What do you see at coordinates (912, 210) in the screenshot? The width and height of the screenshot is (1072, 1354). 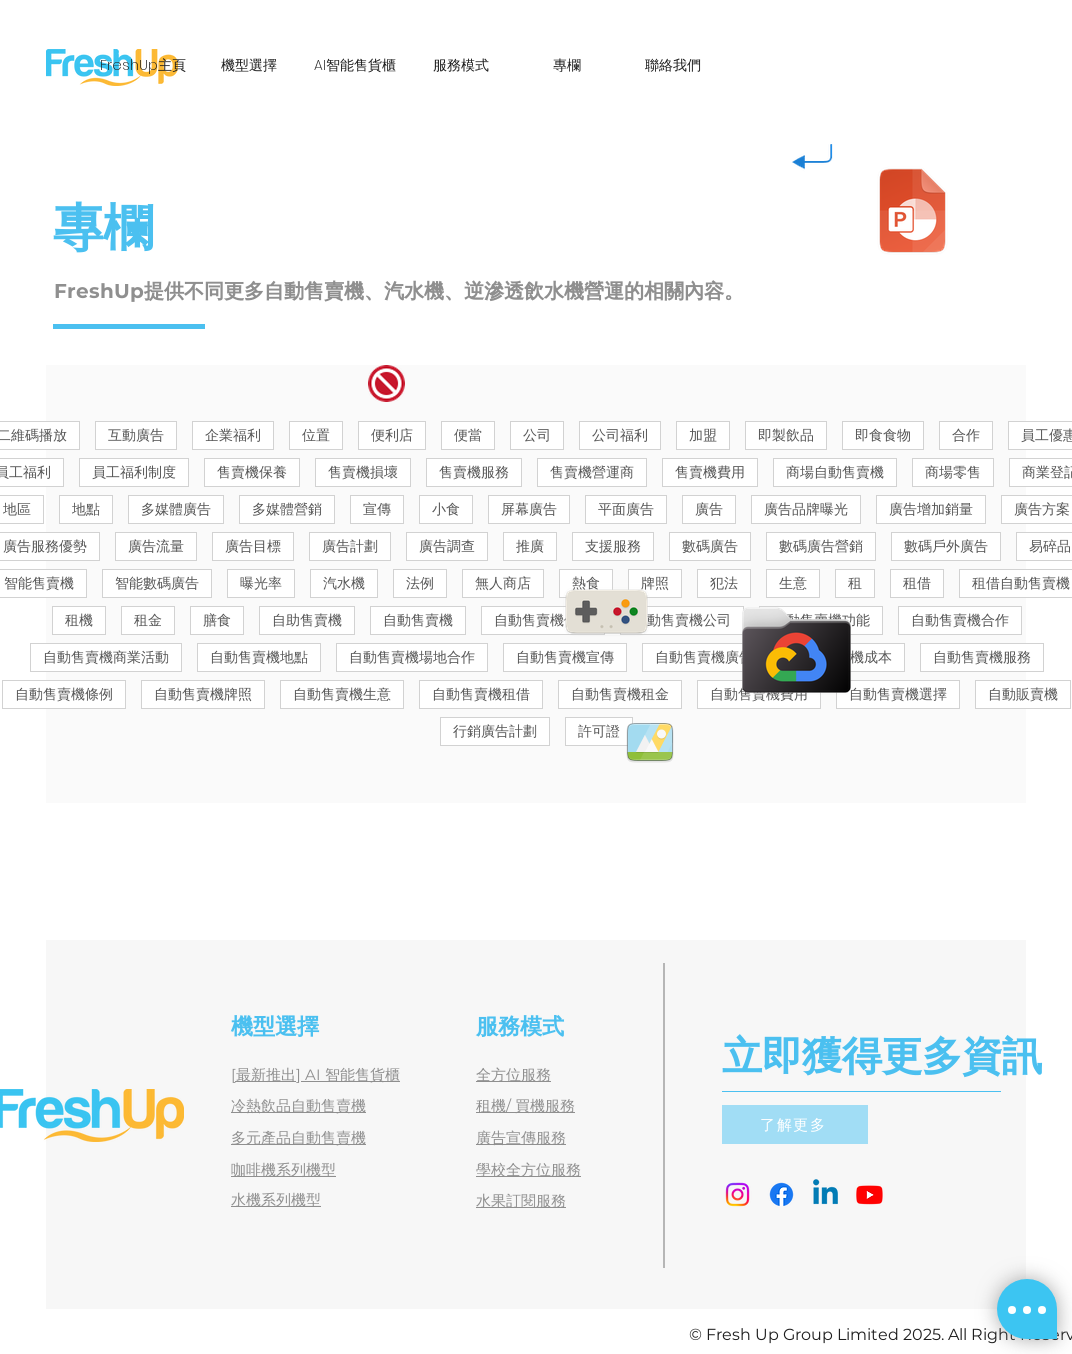 I see `a microsoft powerpoint file` at bounding box center [912, 210].